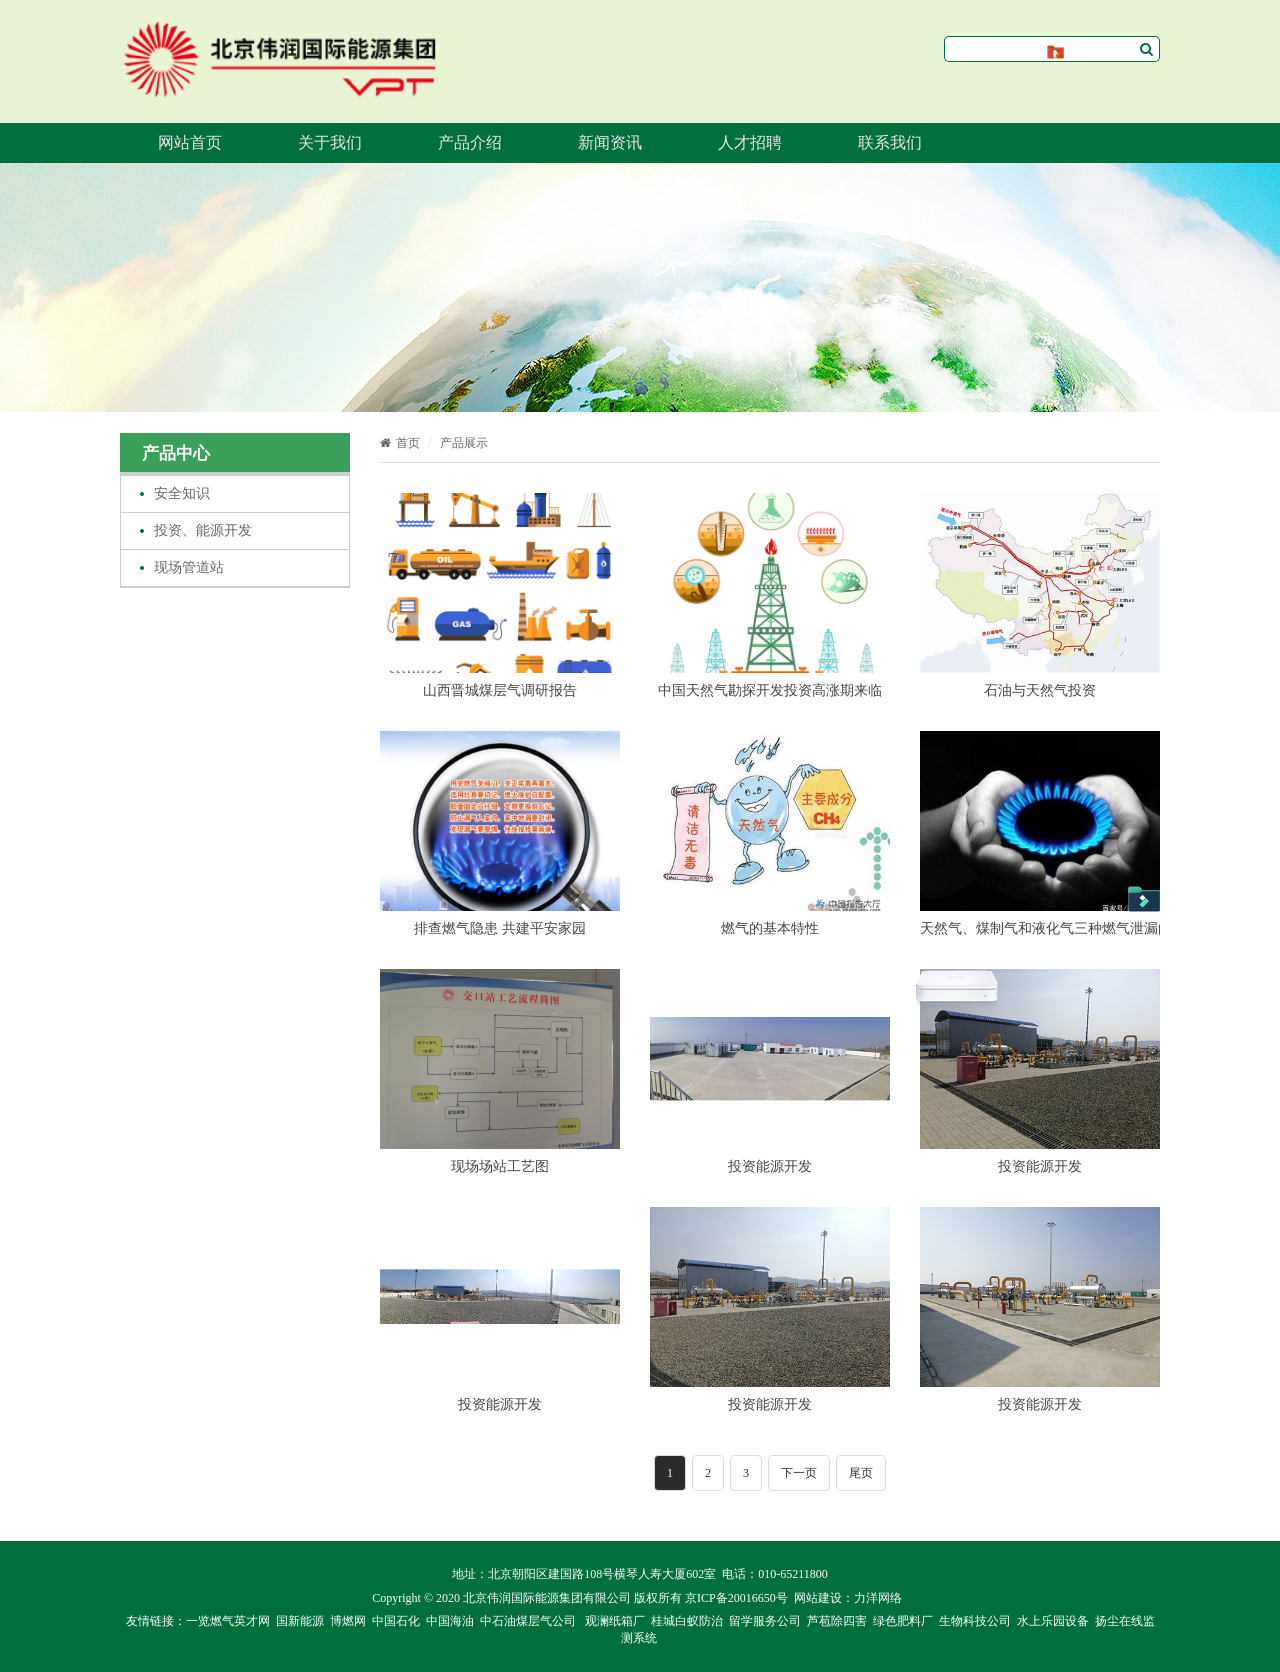 The image size is (1280, 1672). What do you see at coordinates (1055, 52) in the screenshot?
I see `open DuckDuckGo browser downloads folder` at bounding box center [1055, 52].